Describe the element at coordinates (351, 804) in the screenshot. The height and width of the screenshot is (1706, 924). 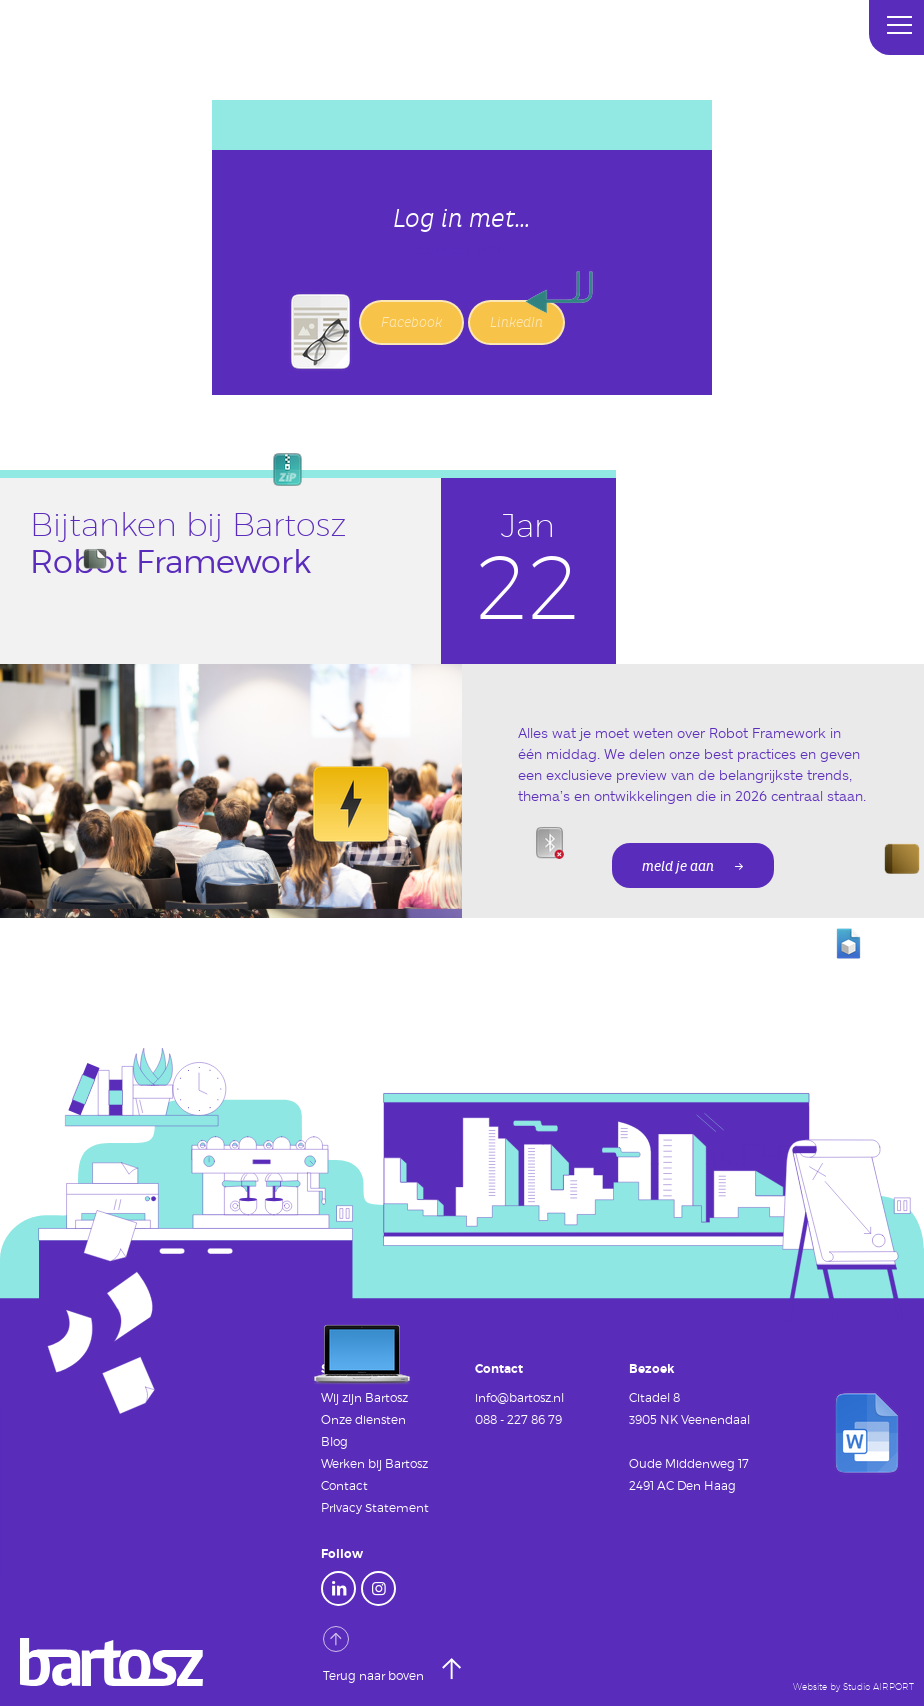
I see `open power management settings` at that location.